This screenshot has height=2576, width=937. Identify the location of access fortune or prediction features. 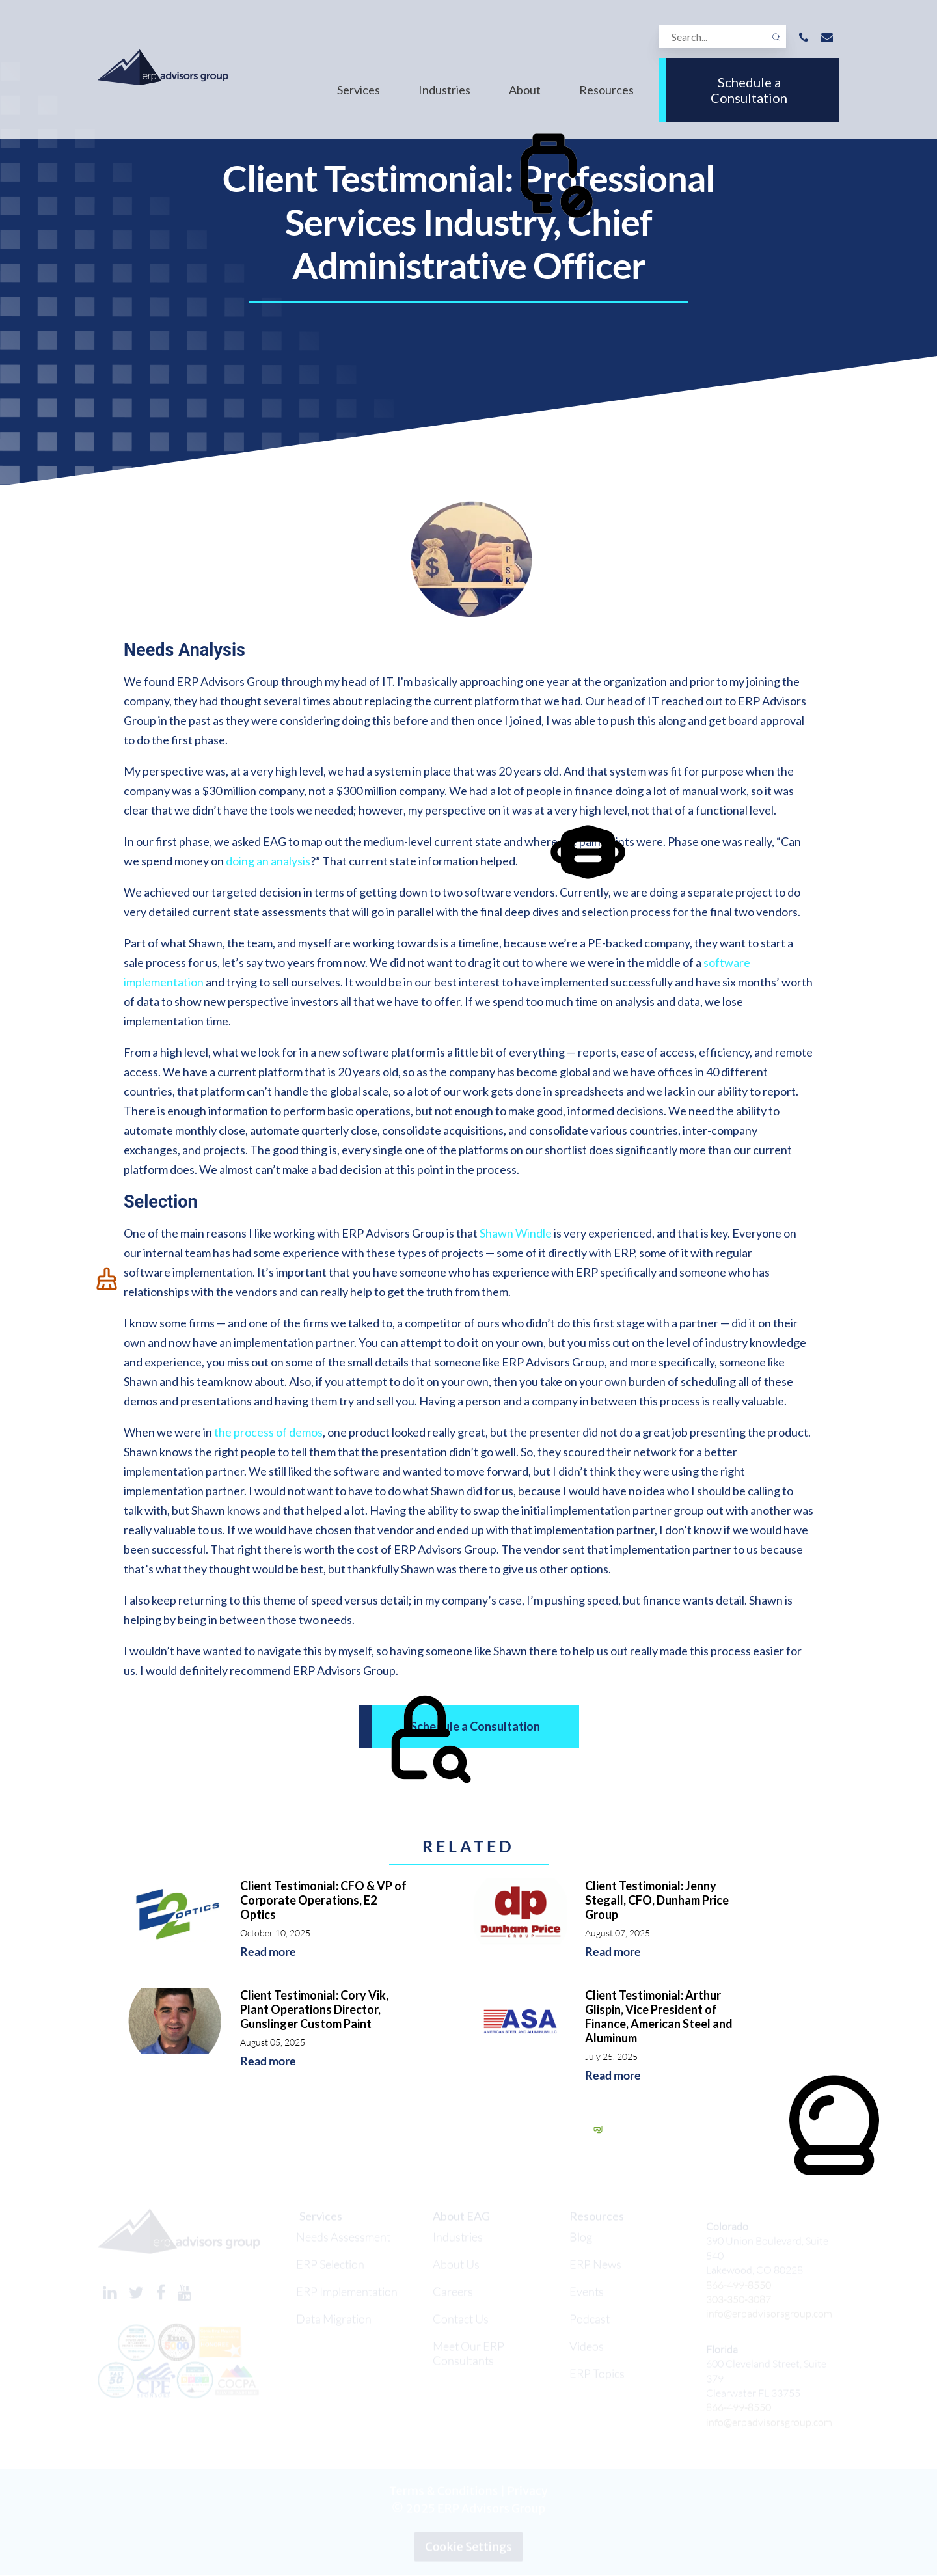
(834, 2125).